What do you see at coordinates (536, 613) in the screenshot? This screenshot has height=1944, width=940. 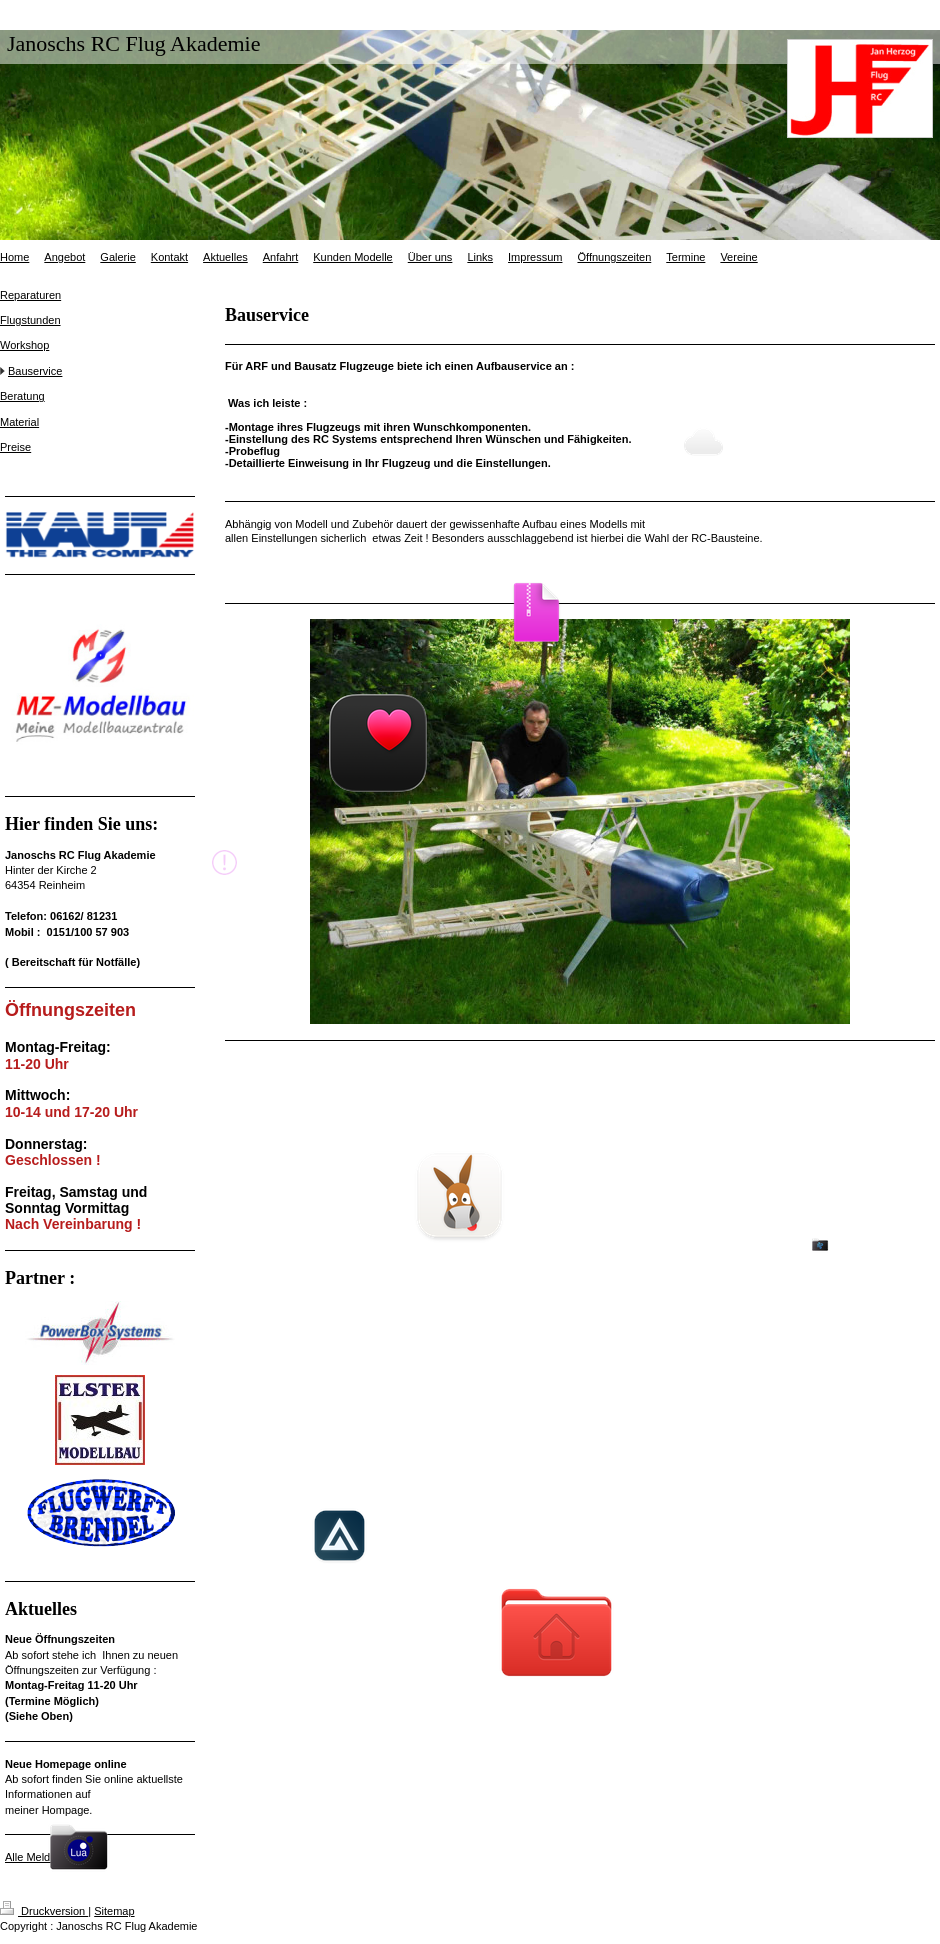 I see `open a compressed RAR archive file` at bounding box center [536, 613].